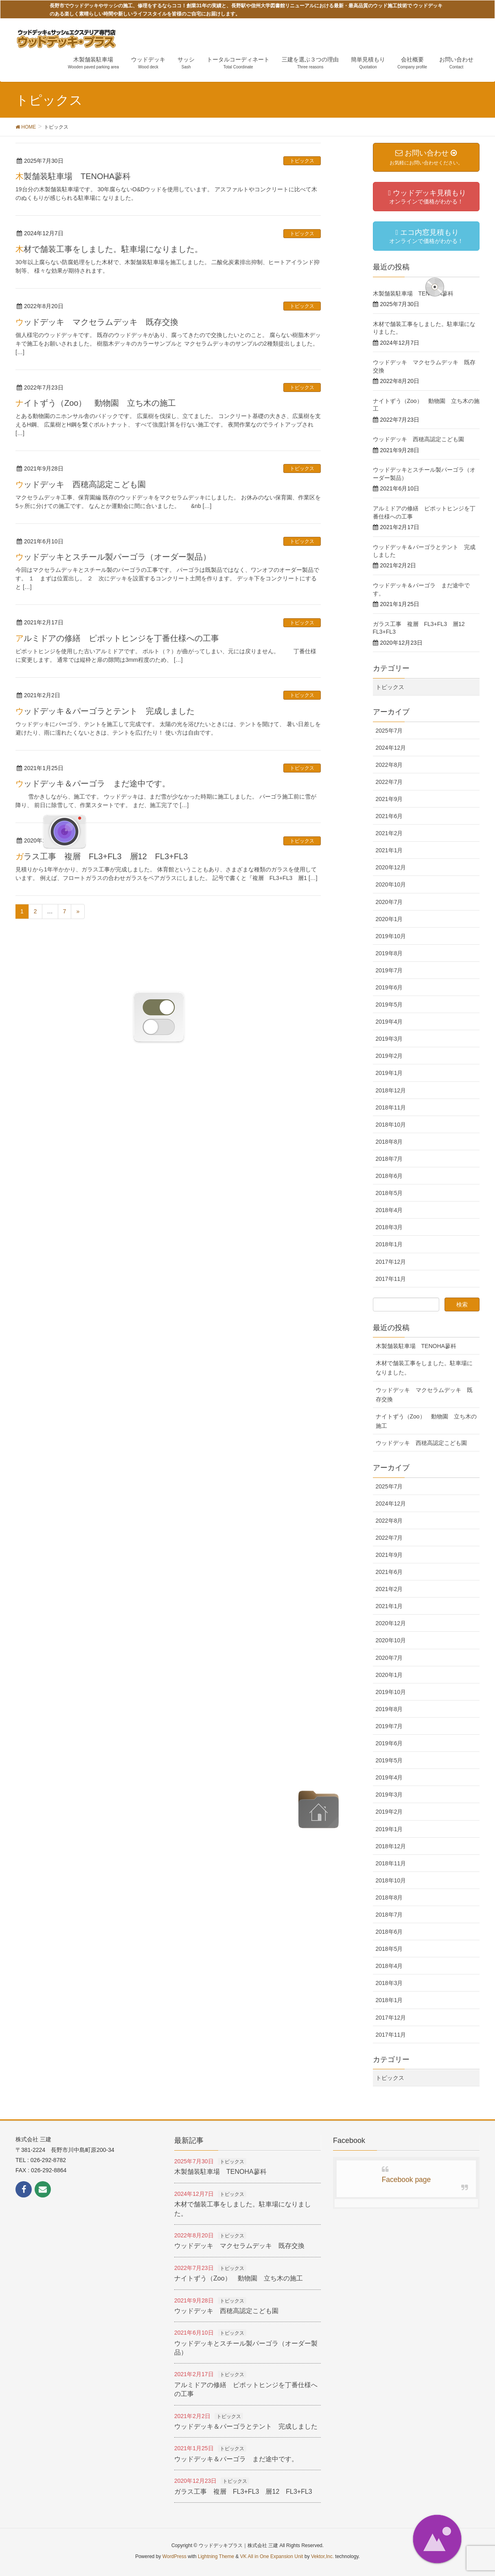 The width and height of the screenshot is (495, 2576). Describe the element at coordinates (159, 1017) in the screenshot. I see `open gnome tweaks to customize desktop settings` at that location.